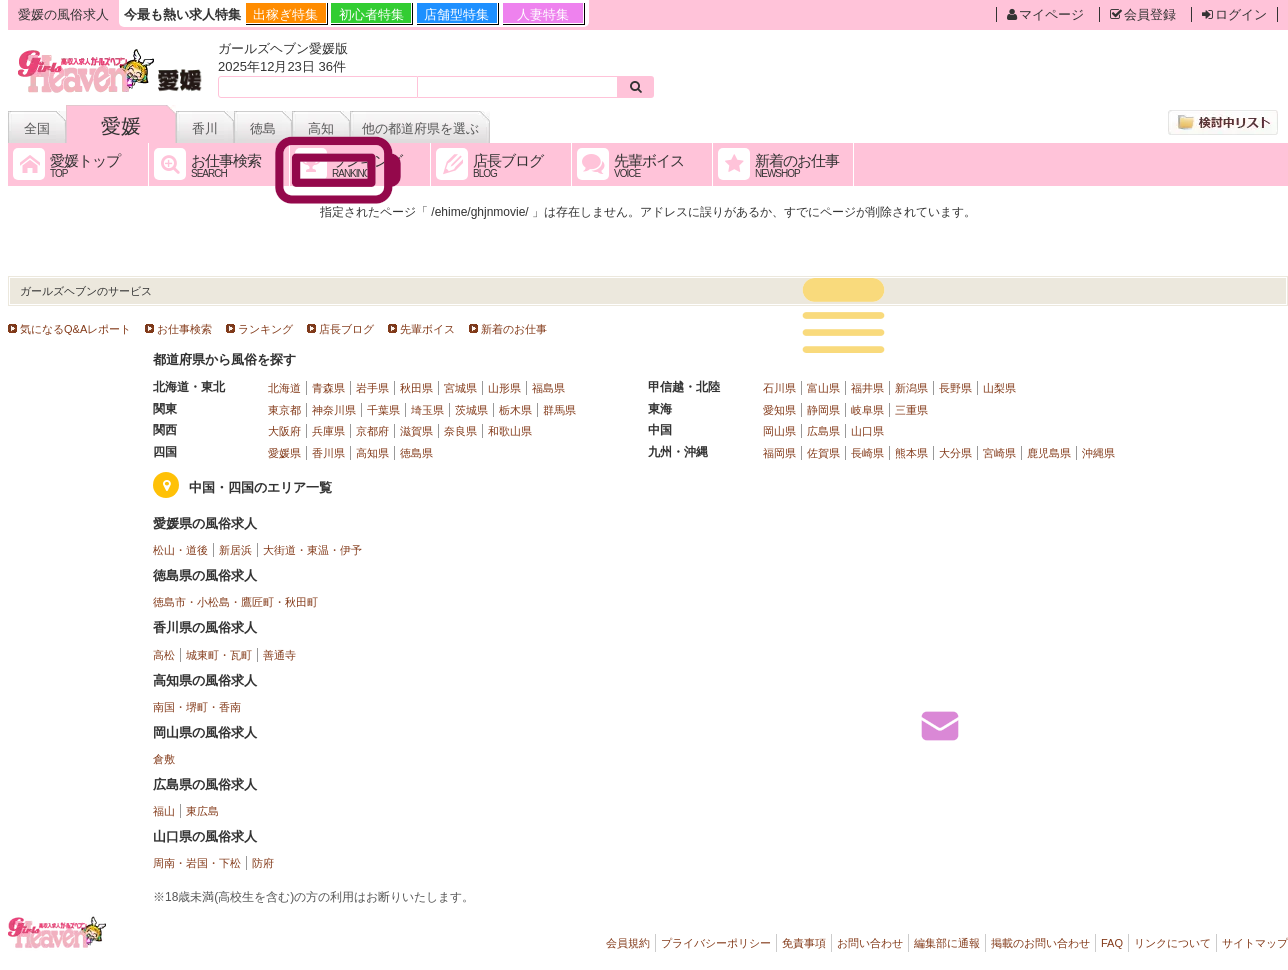 The width and height of the screenshot is (1288, 970). I want to click on view queue or playlist, so click(843, 315).